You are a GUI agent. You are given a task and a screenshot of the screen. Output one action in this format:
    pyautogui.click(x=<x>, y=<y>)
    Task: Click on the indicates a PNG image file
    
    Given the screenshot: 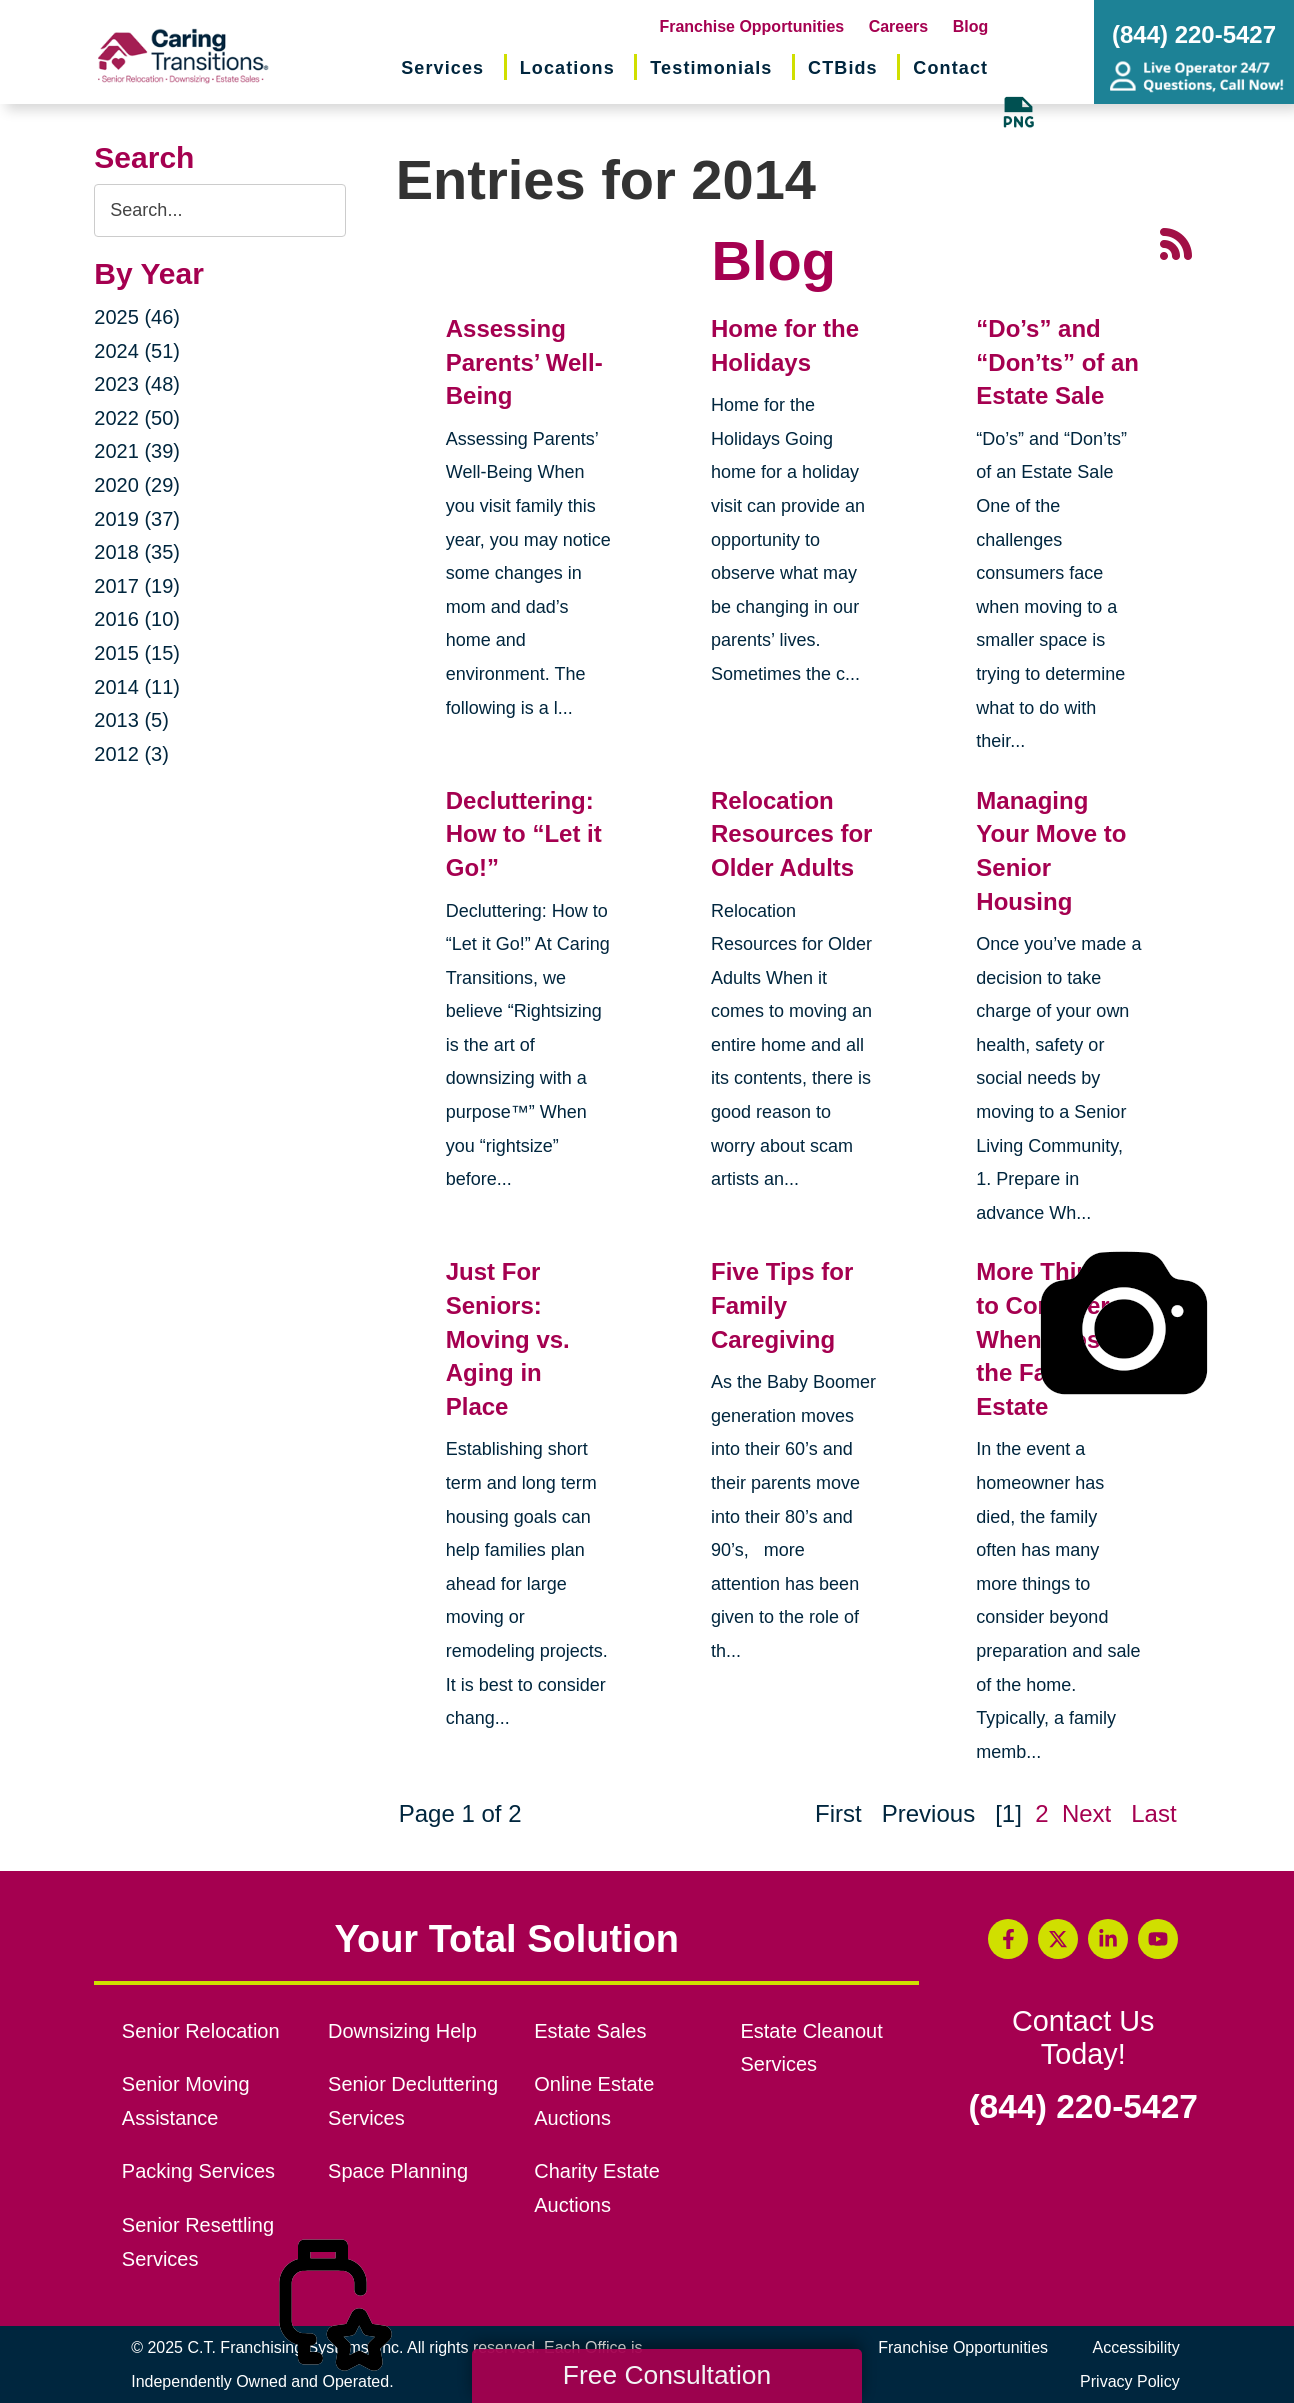 What is the action you would take?
    pyautogui.click(x=1018, y=113)
    